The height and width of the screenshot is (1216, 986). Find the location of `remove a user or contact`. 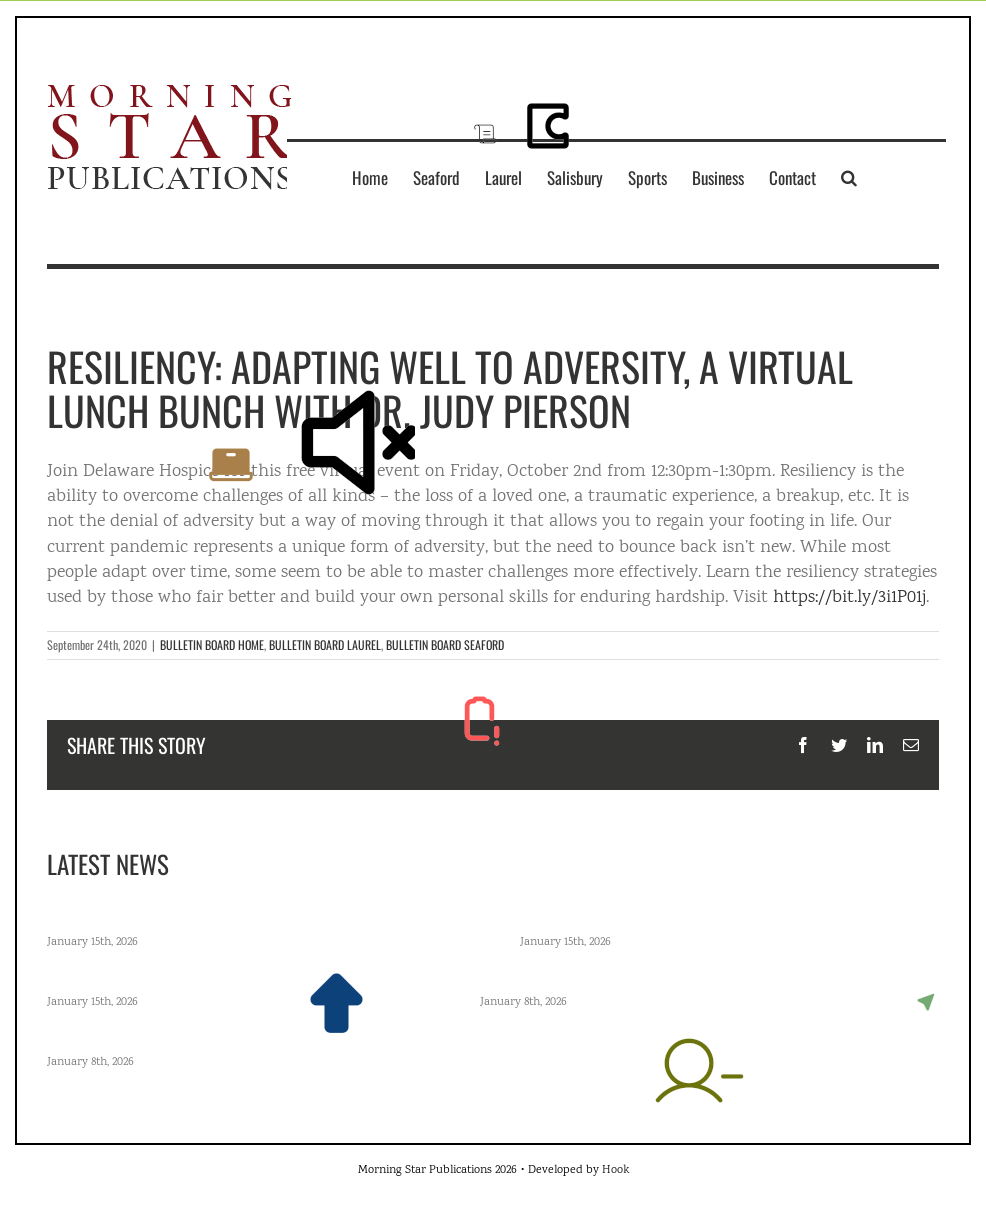

remove a user or contact is located at coordinates (696, 1073).